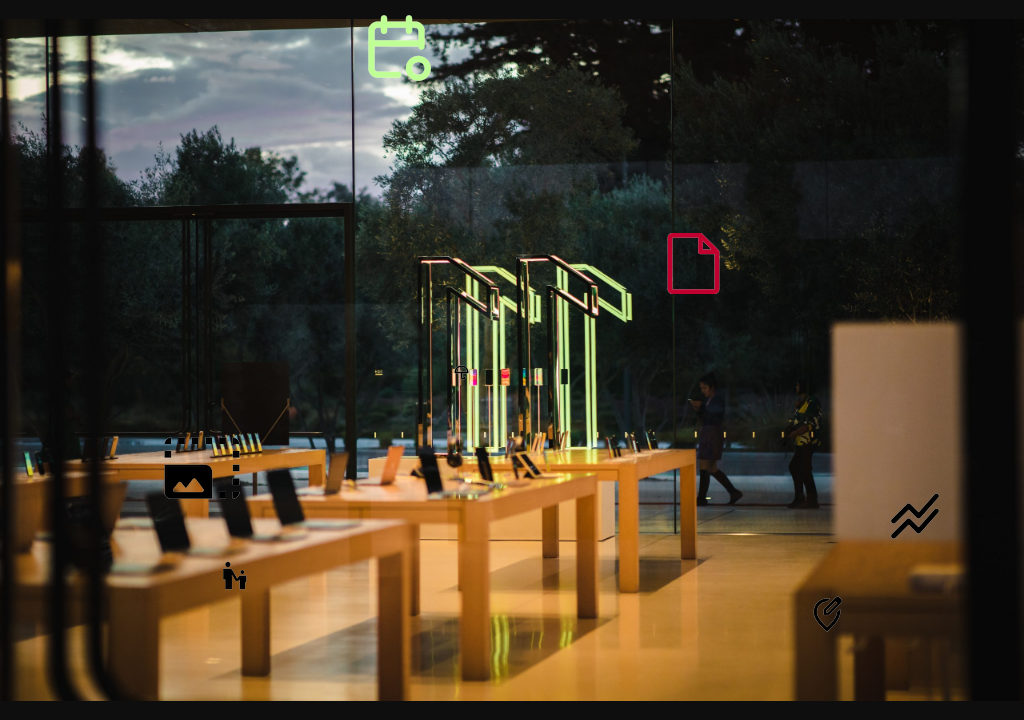 Image resolution: width=1024 pixels, height=720 pixels. I want to click on view stacked line chart data, so click(915, 516).